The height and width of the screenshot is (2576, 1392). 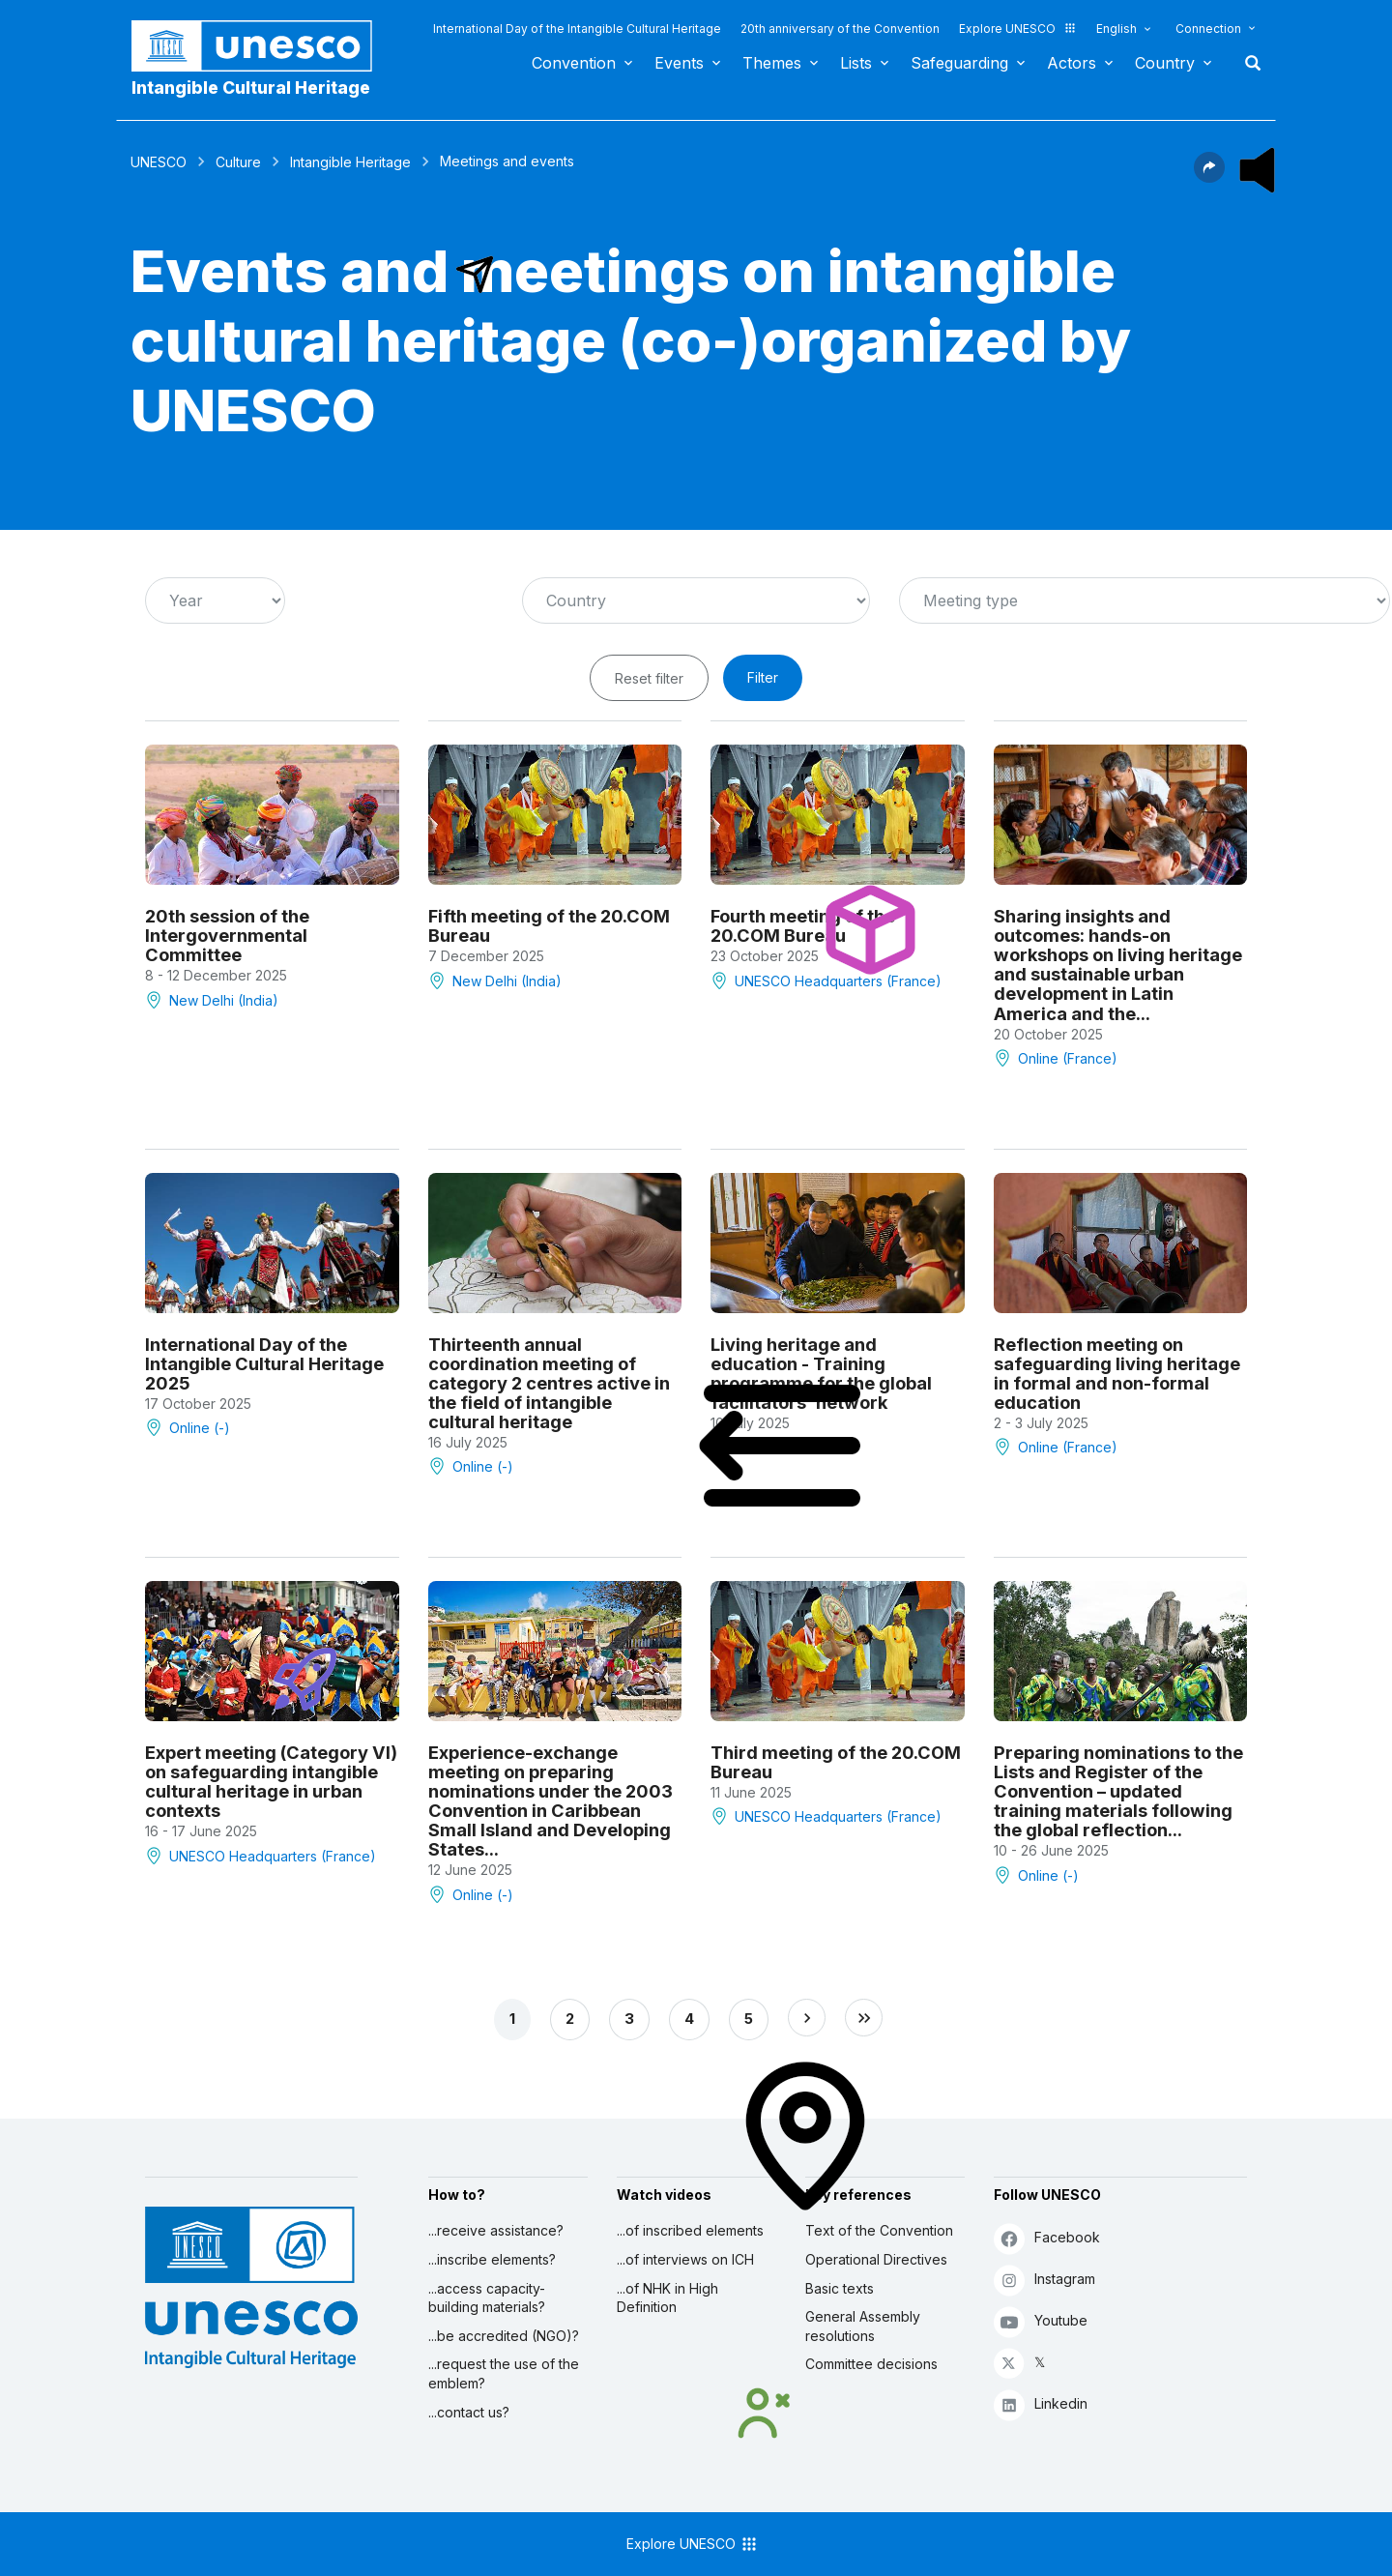 I want to click on send a message, so click(x=477, y=273).